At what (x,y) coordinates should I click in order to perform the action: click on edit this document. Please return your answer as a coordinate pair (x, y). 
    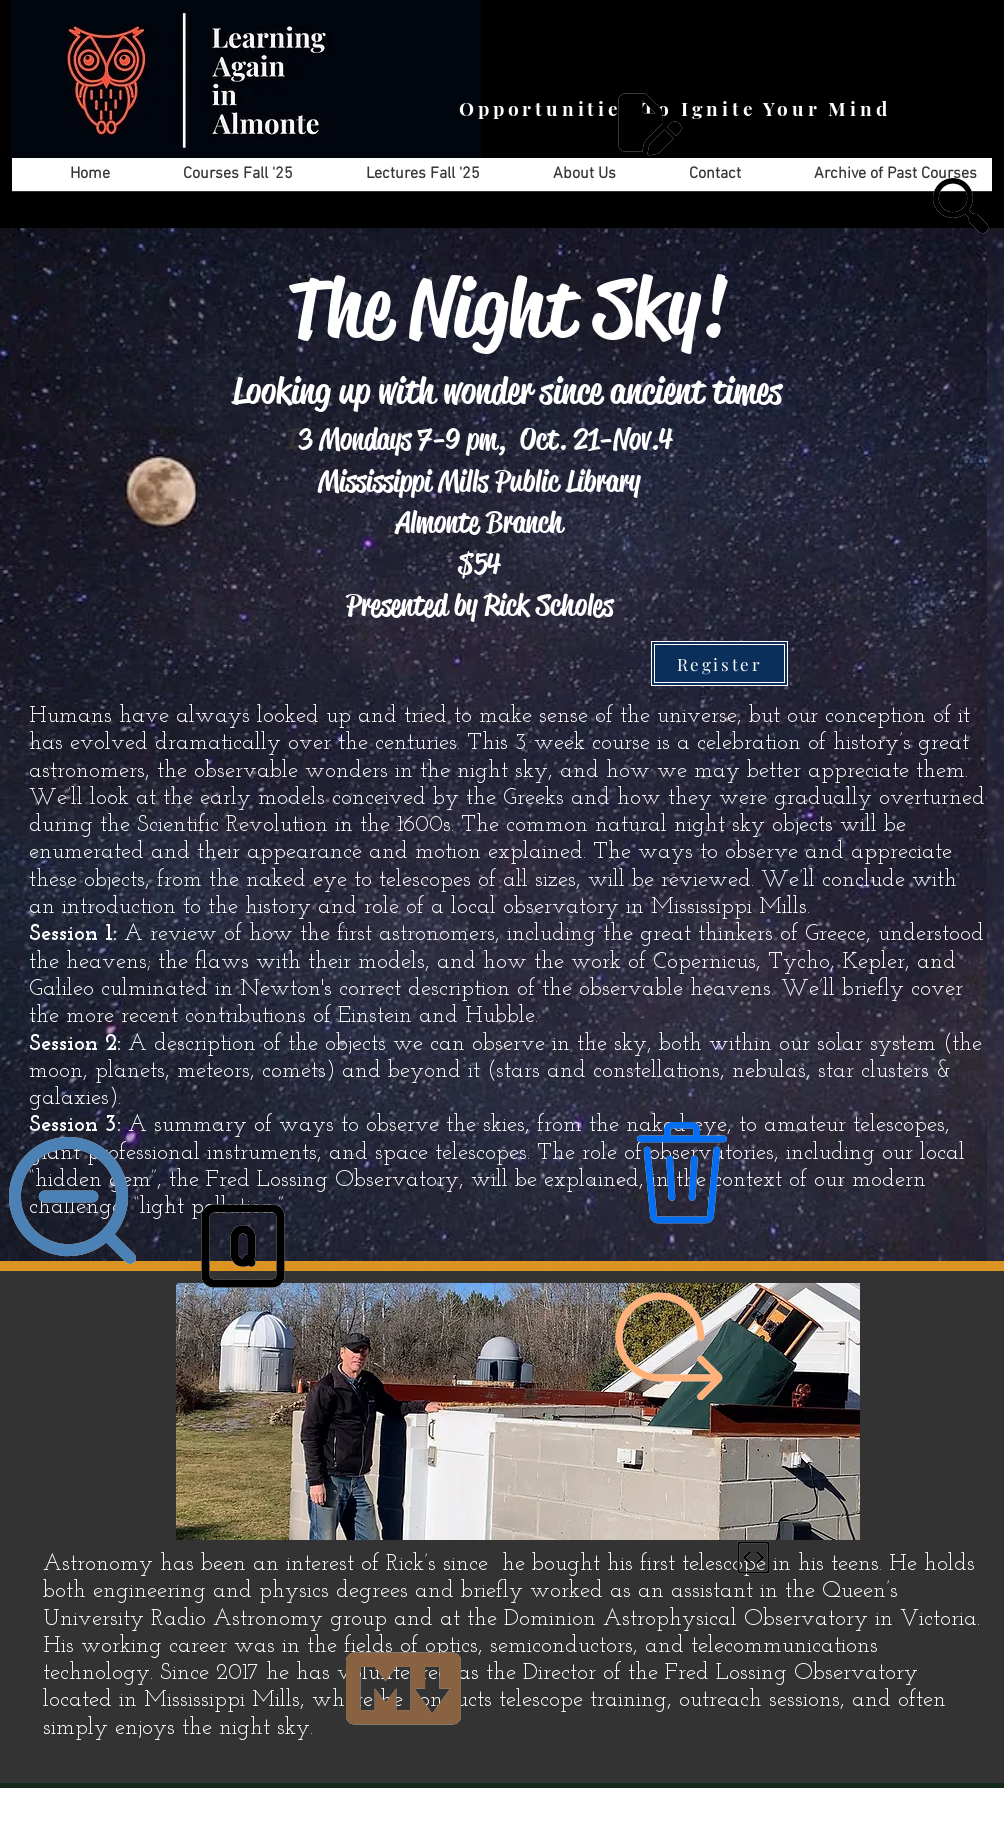
    Looking at the image, I should click on (647, 122).